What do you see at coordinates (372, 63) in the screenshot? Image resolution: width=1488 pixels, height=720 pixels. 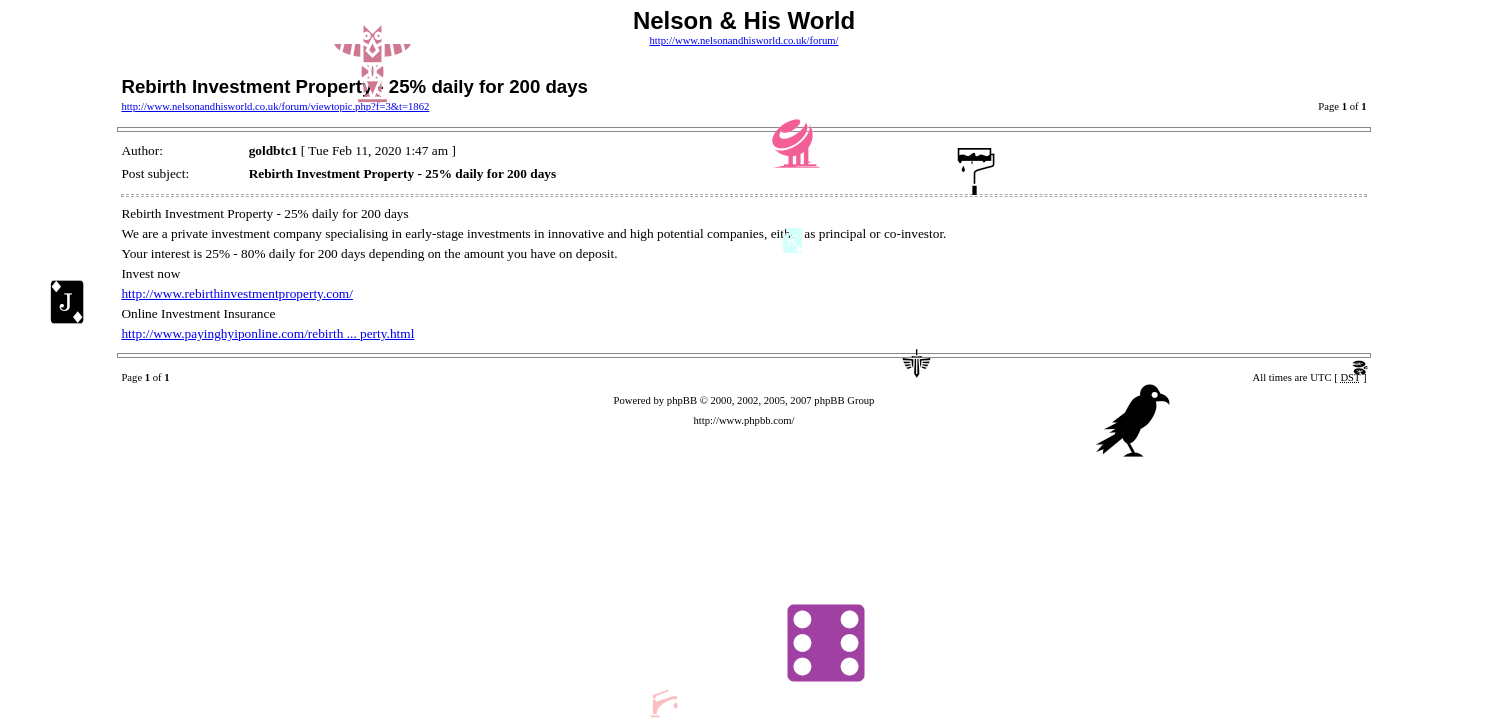 I see `access tribal or cultural game content` at bounding box center [372, 63].